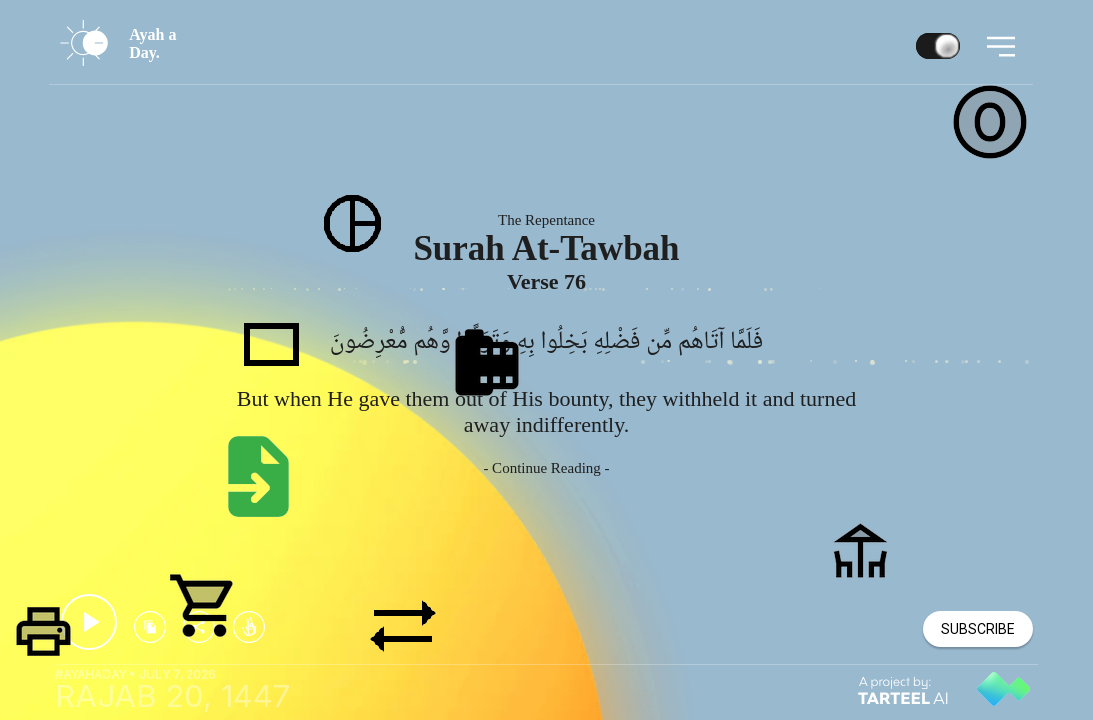  Describe the element at coordinates (403, 626) in the screenshot. I see `sync data between devices or accounts` at that location.